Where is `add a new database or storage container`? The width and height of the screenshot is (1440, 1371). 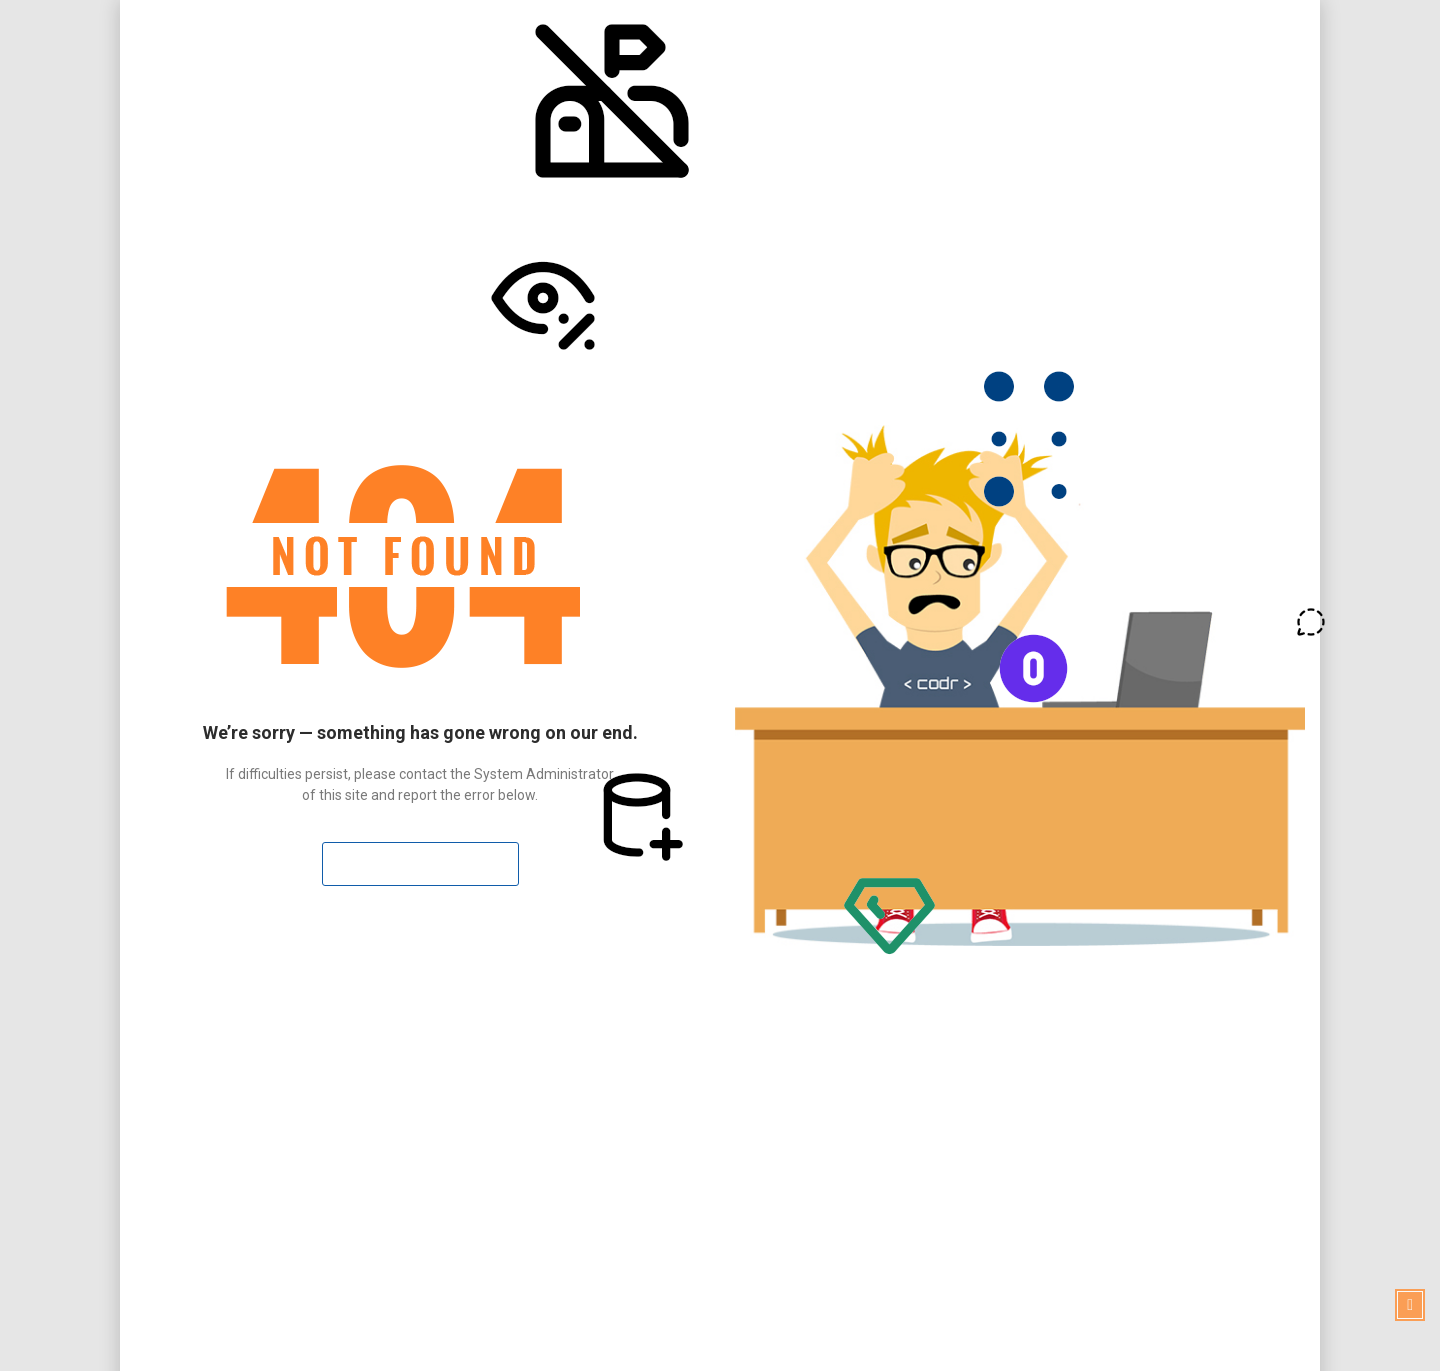
add a new database or storage container is located at coordinates (637, 815).